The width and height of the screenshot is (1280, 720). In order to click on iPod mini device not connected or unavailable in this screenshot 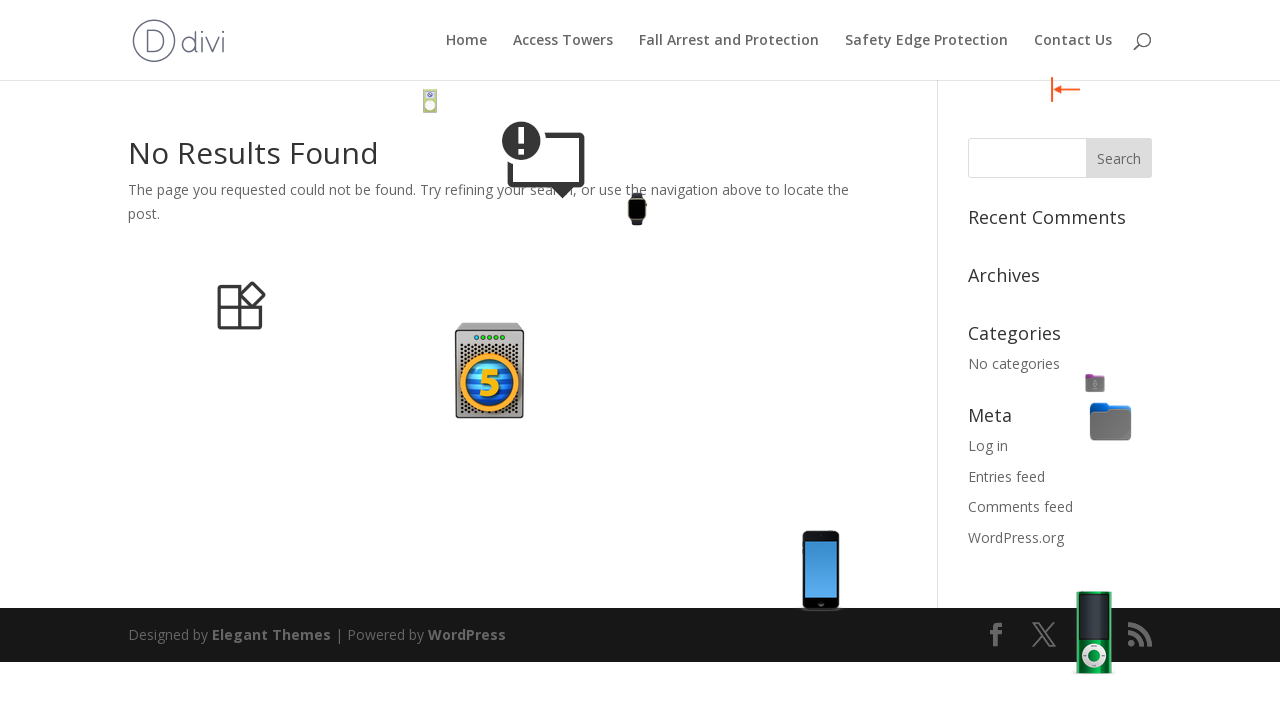, I will do `click(430, 101)`.